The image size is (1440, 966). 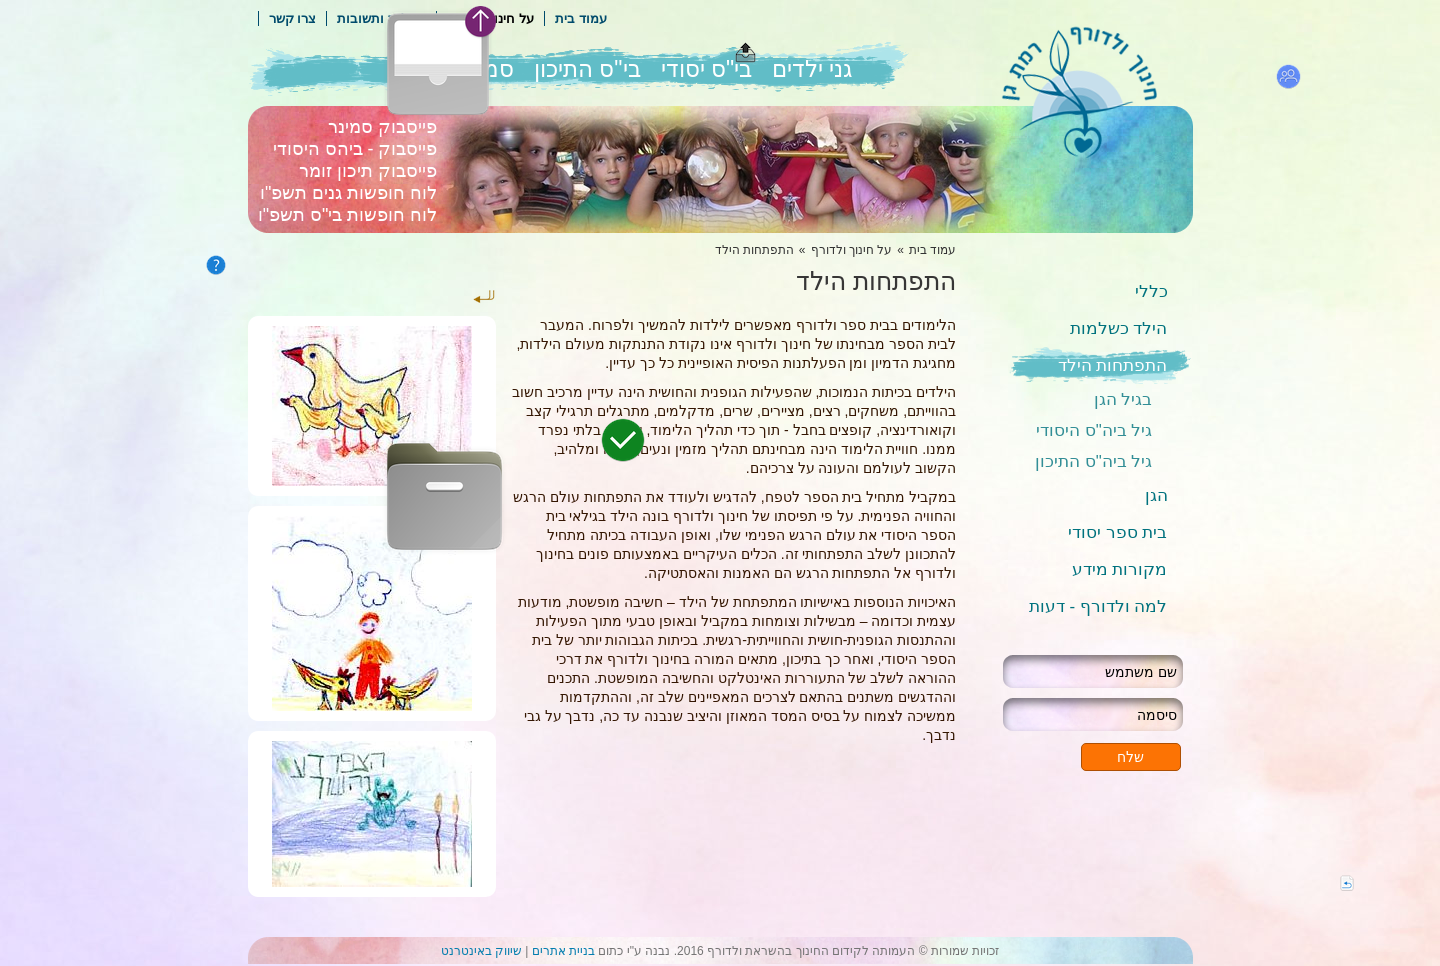 I want to click on indicates help or additional information is available, so click(x=216, y=265).